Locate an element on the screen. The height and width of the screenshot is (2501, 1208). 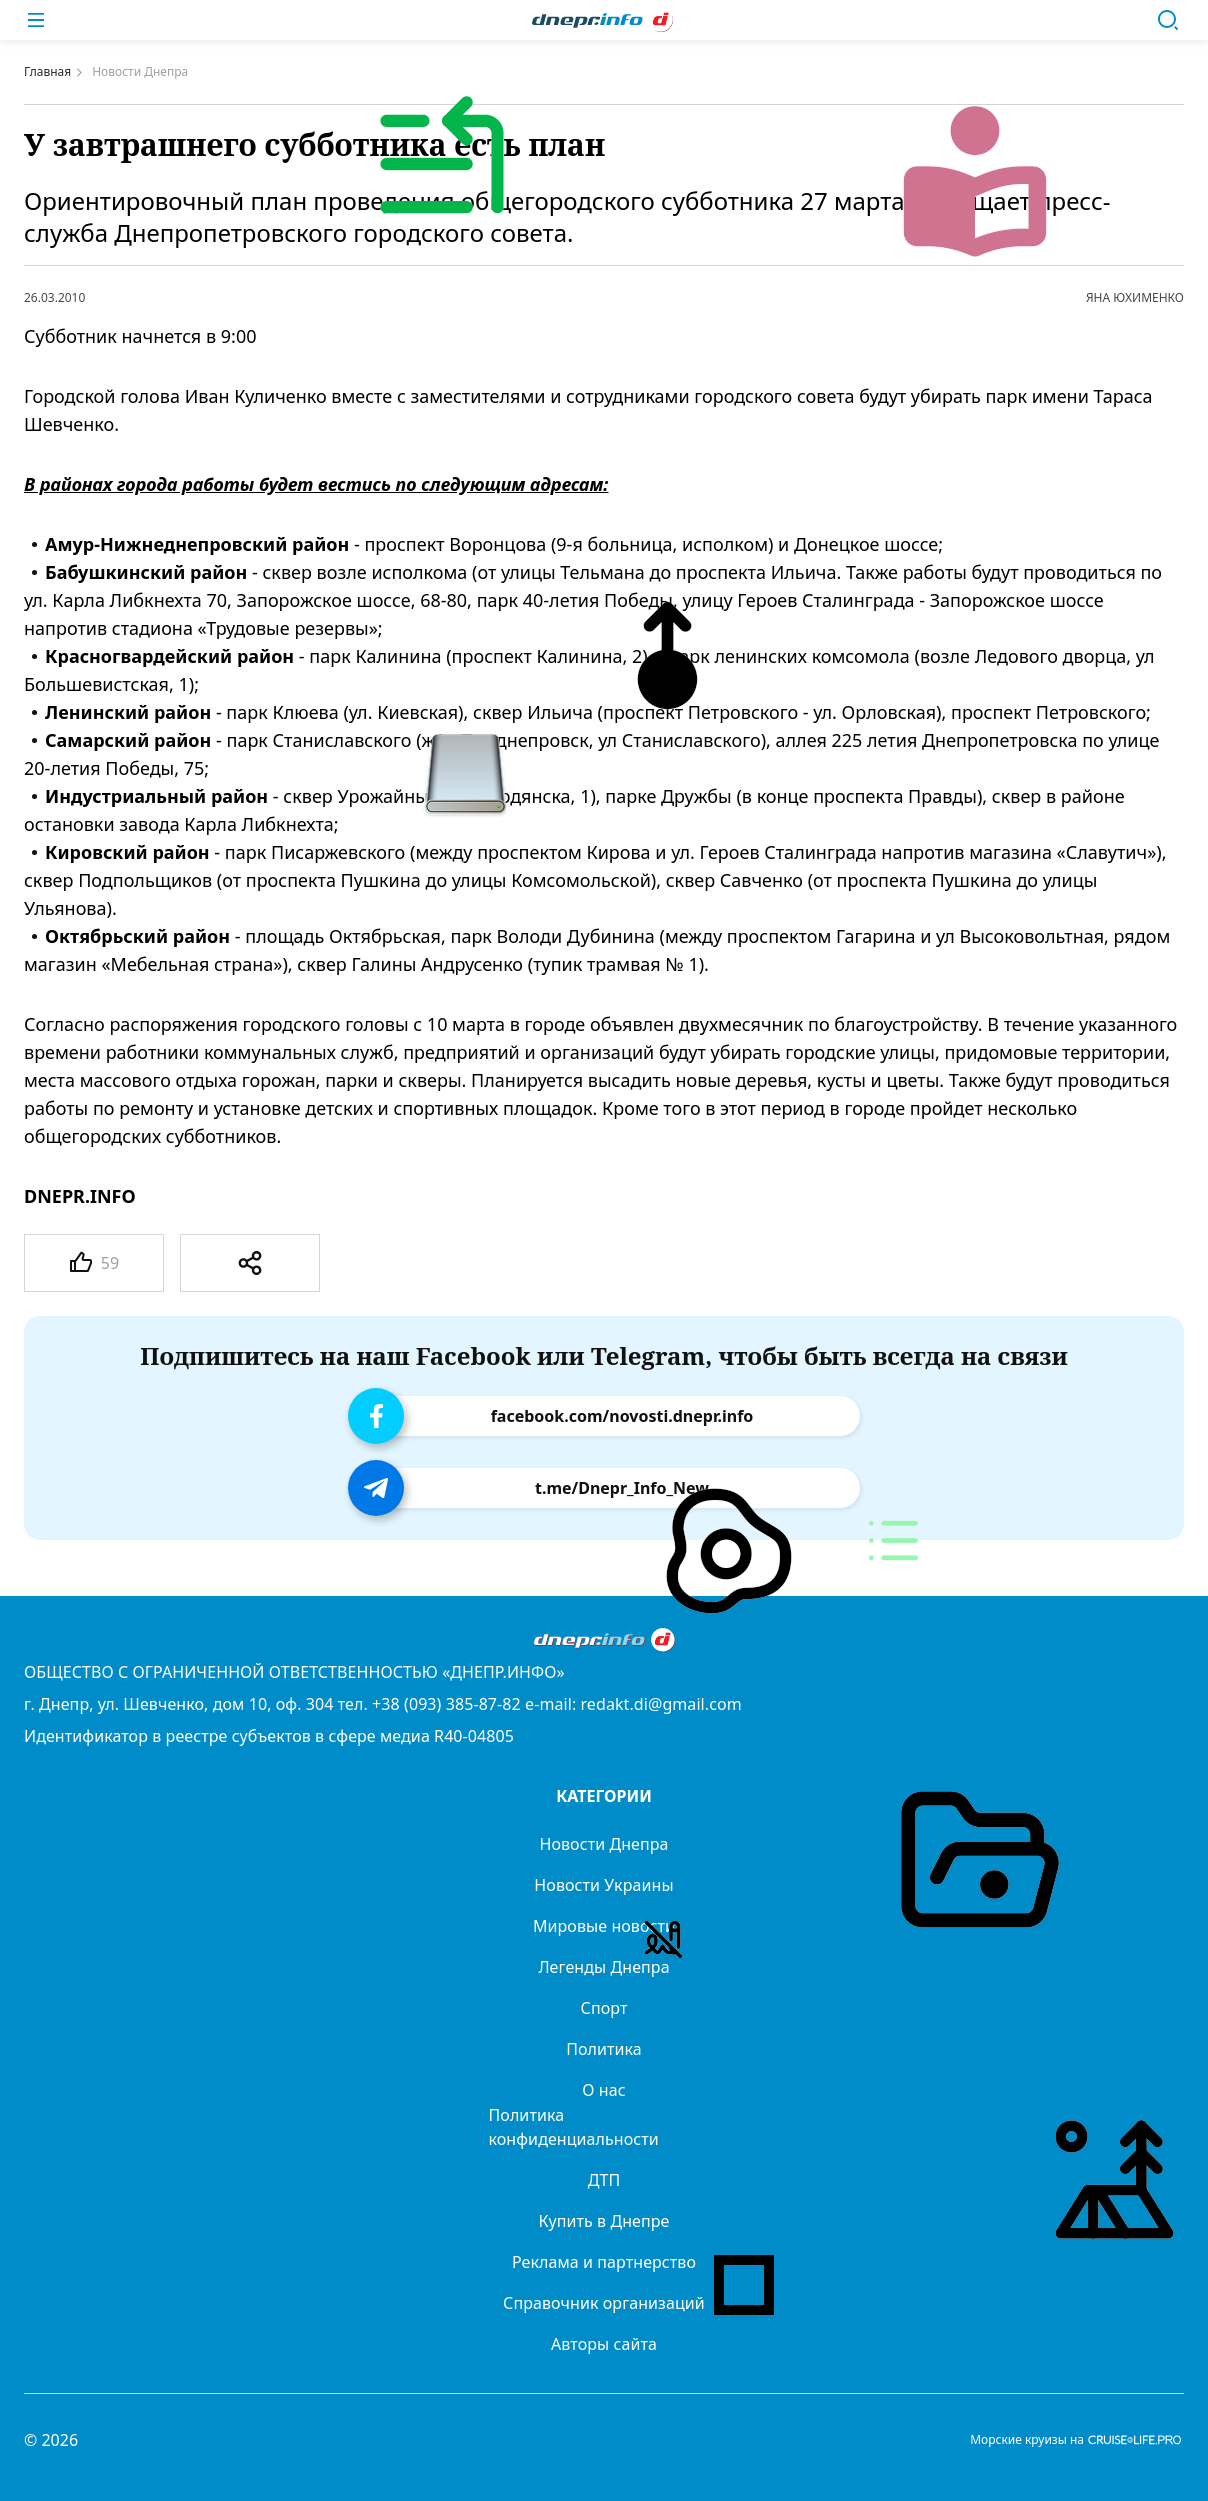
view items in list format is located at coordinates (893, 1540).